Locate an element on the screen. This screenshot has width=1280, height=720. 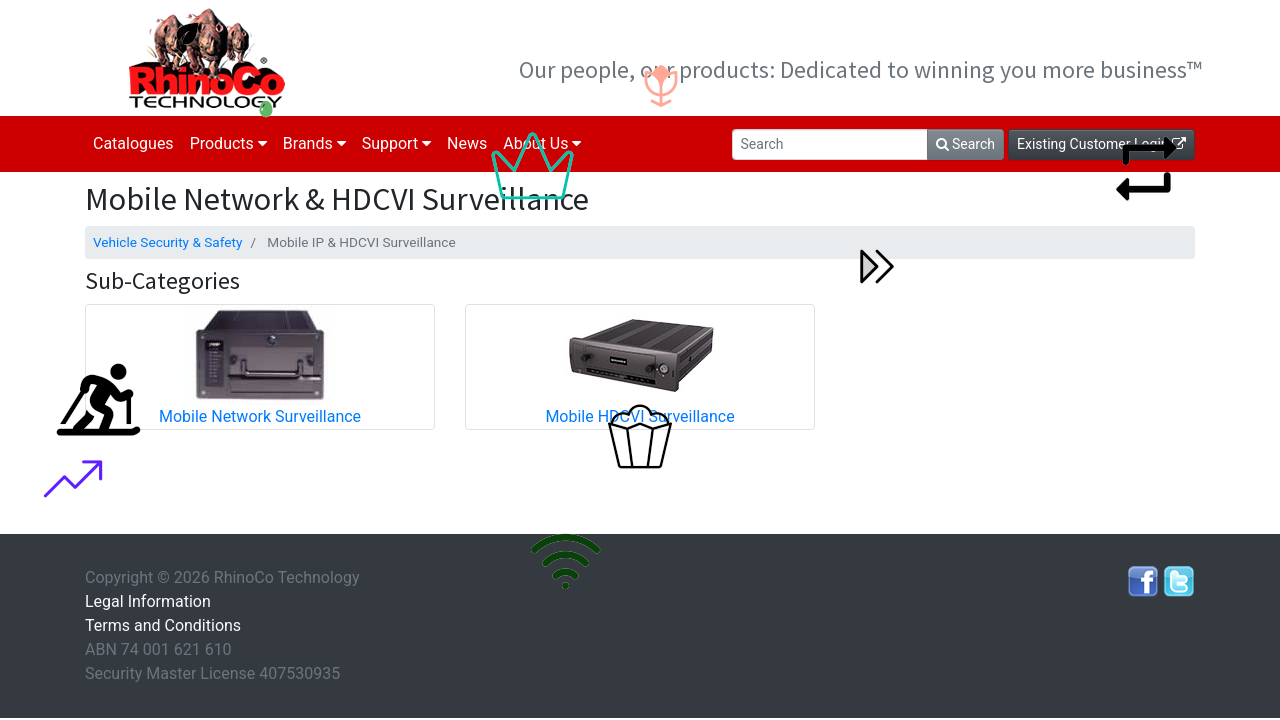
indicates positive growth or upward trend is located at coordinates (73, 481).